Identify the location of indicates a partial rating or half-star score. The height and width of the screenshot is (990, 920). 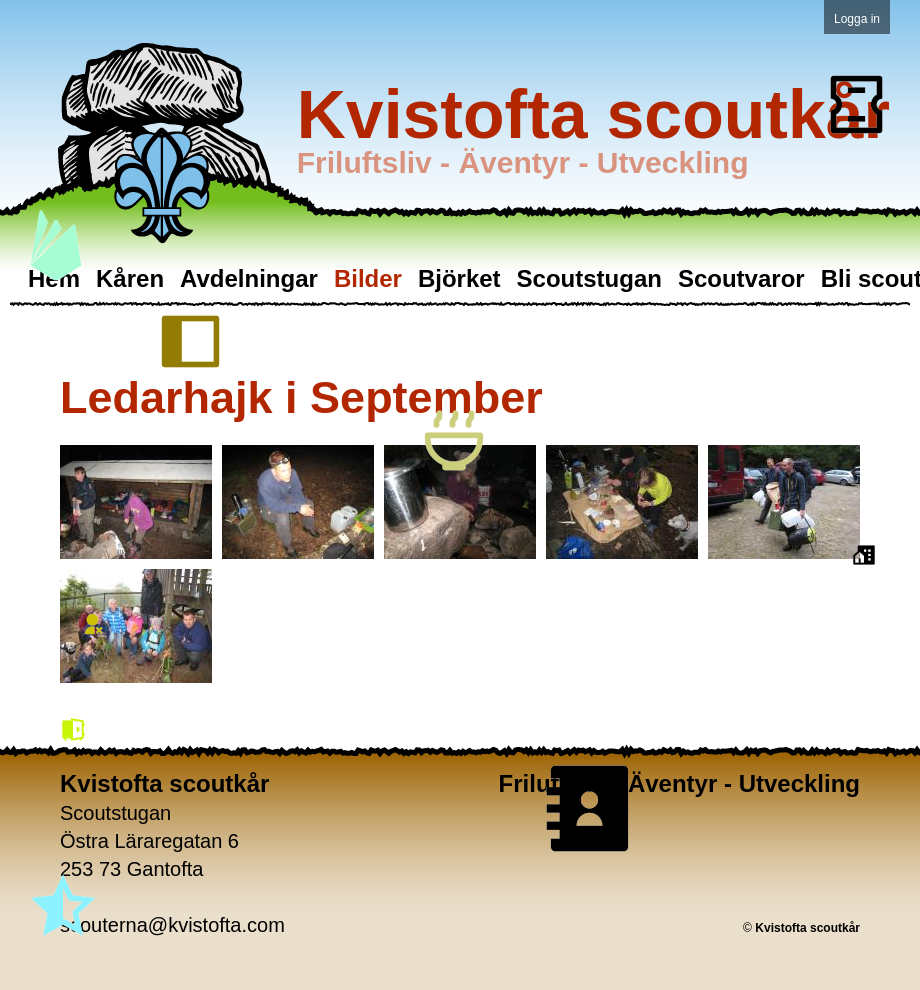
(63, 907).